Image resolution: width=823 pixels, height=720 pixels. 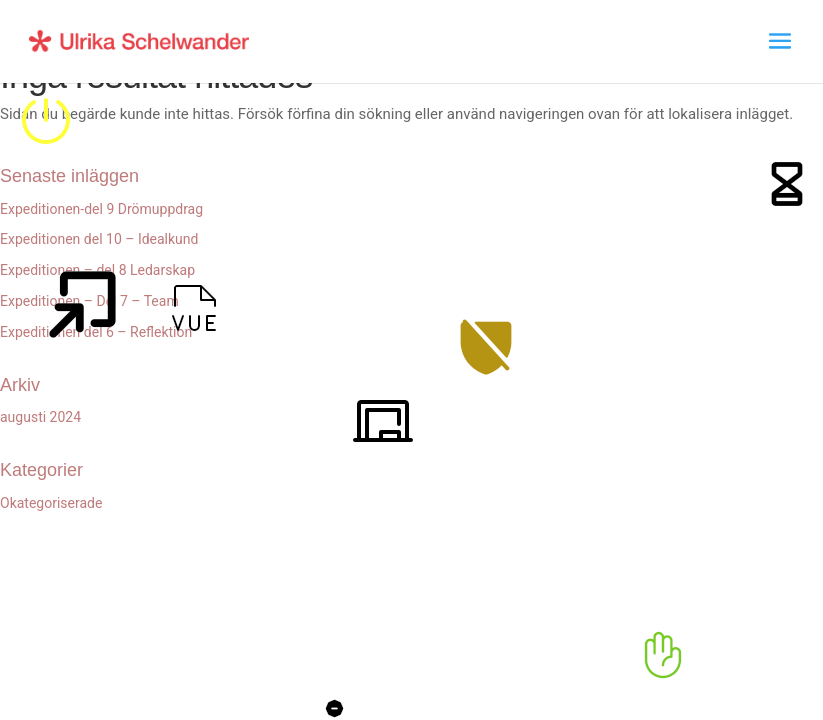 What do you see at coordinates (486, 345) in the screenshot?
I see `security or protection is disabled` at bounding box center [486, 345].